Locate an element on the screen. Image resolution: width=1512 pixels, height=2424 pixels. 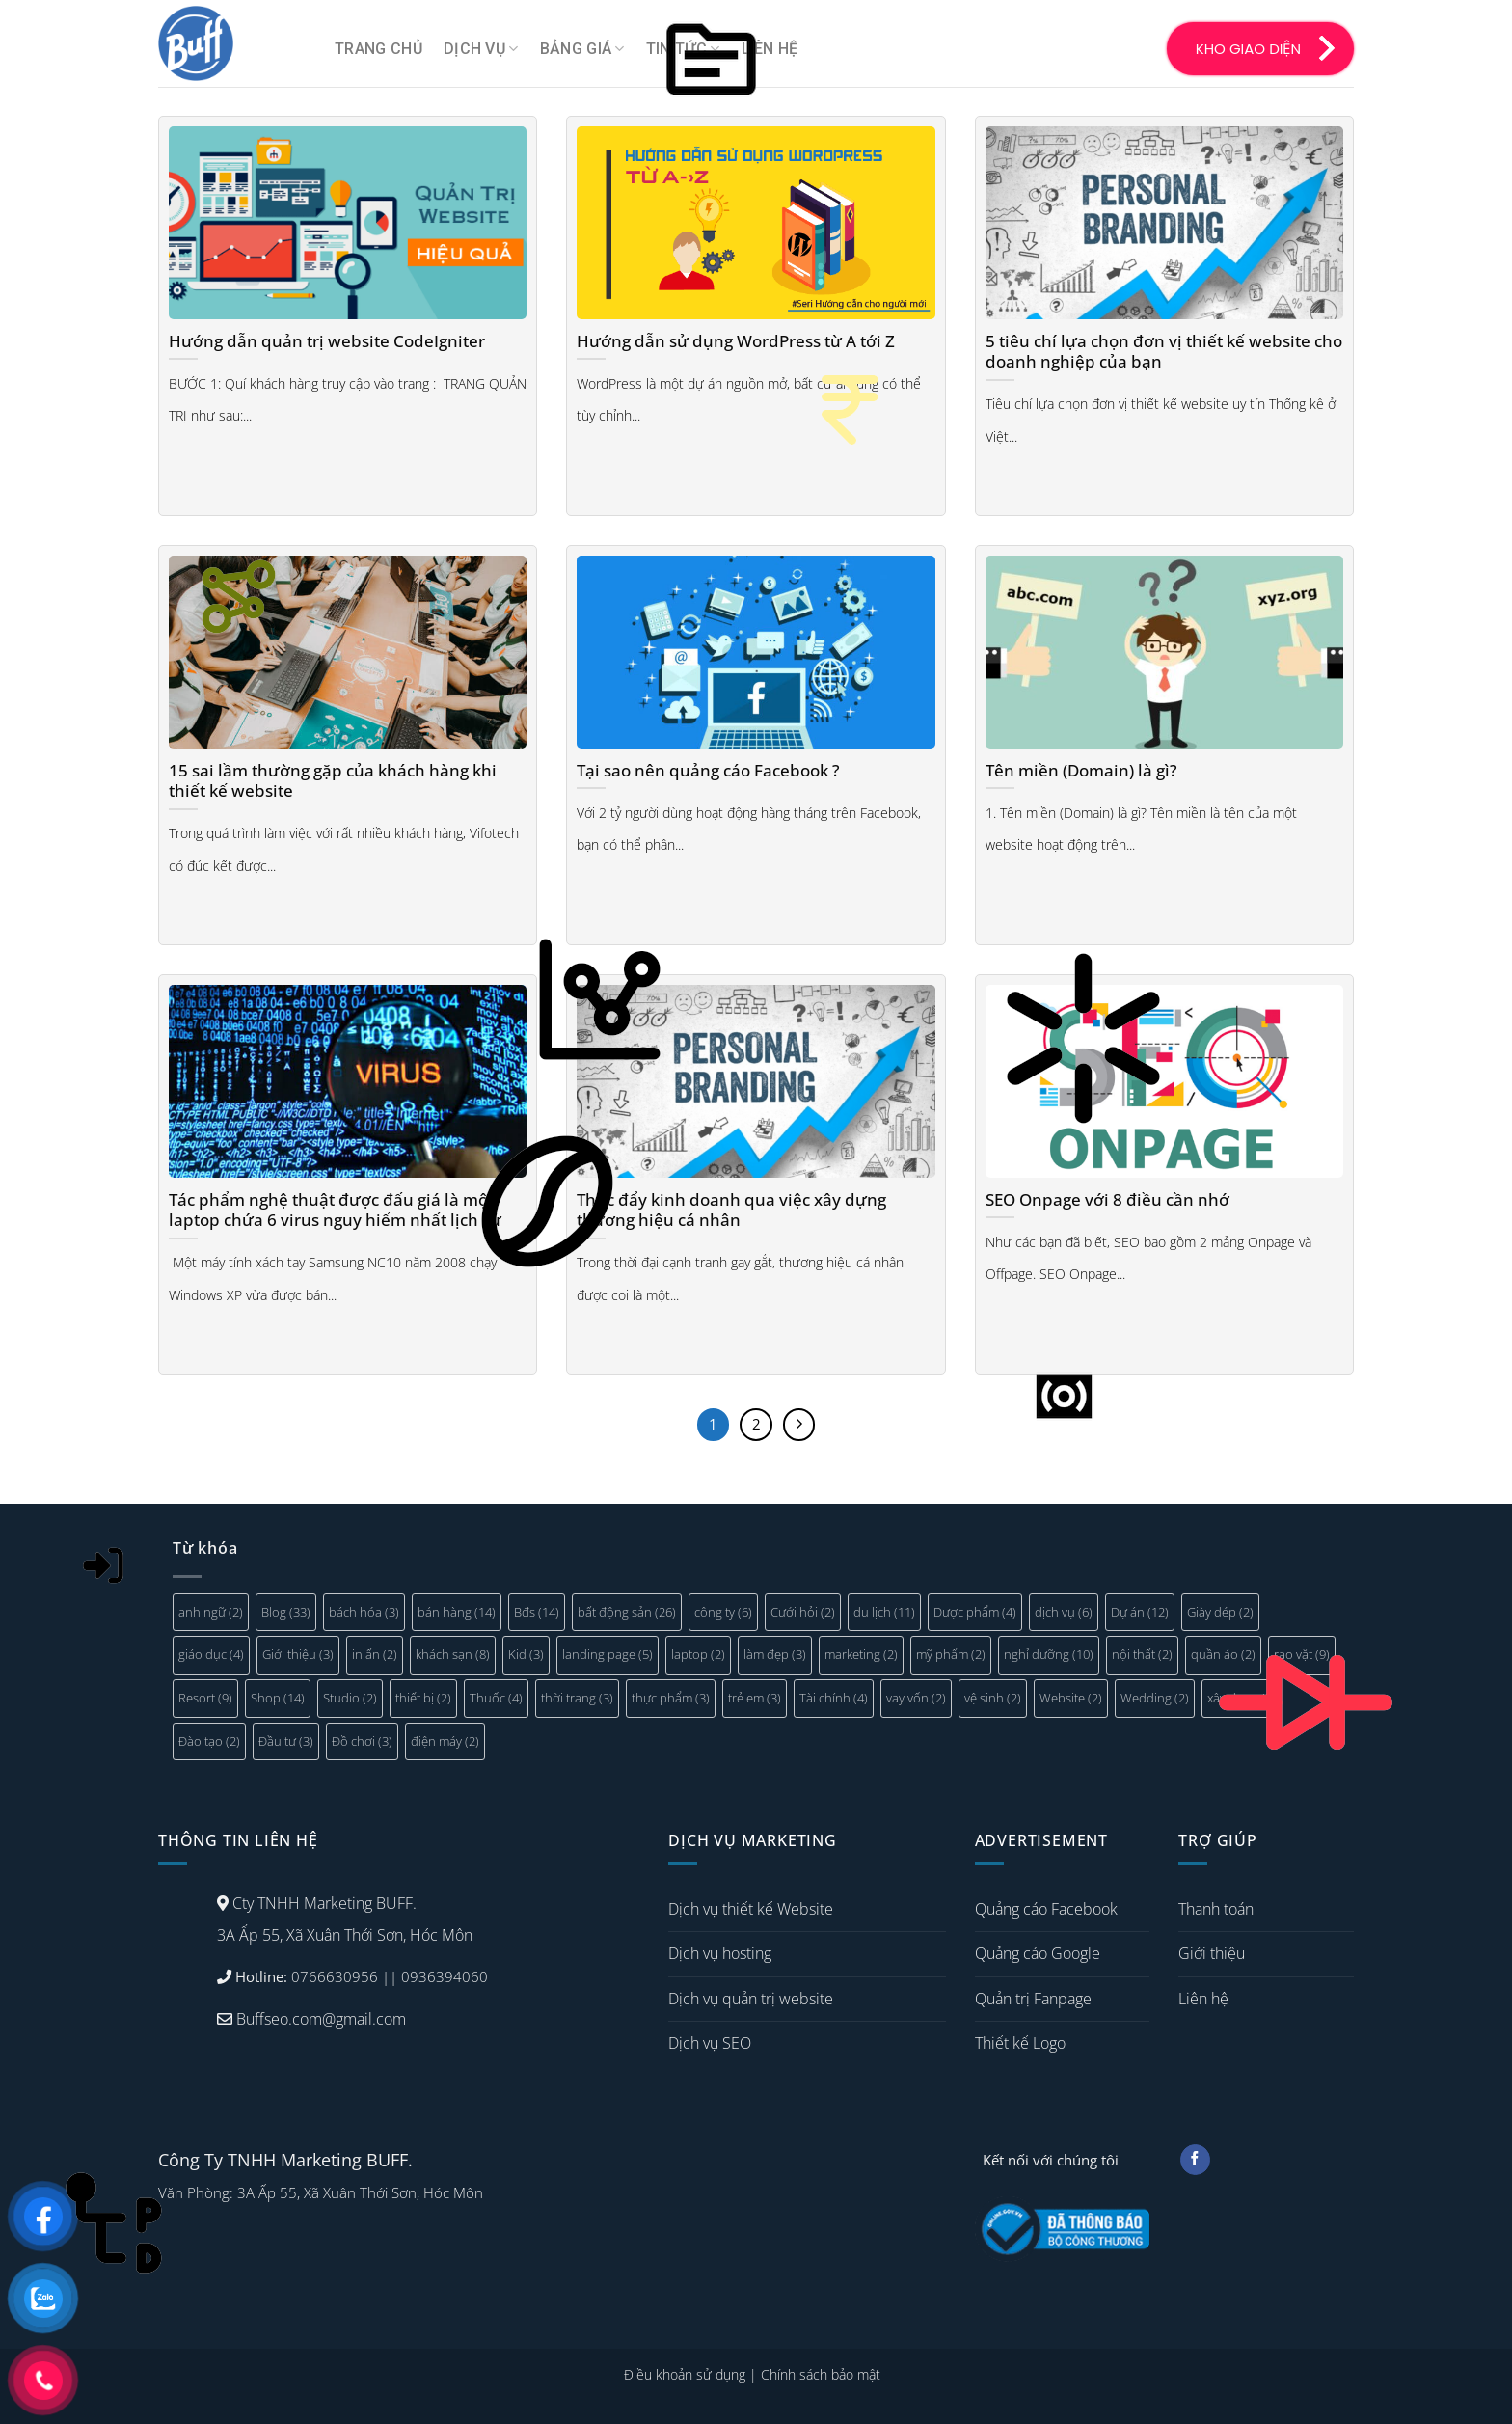
enable surround sound audio output is located at coordinates (1064, 1396).